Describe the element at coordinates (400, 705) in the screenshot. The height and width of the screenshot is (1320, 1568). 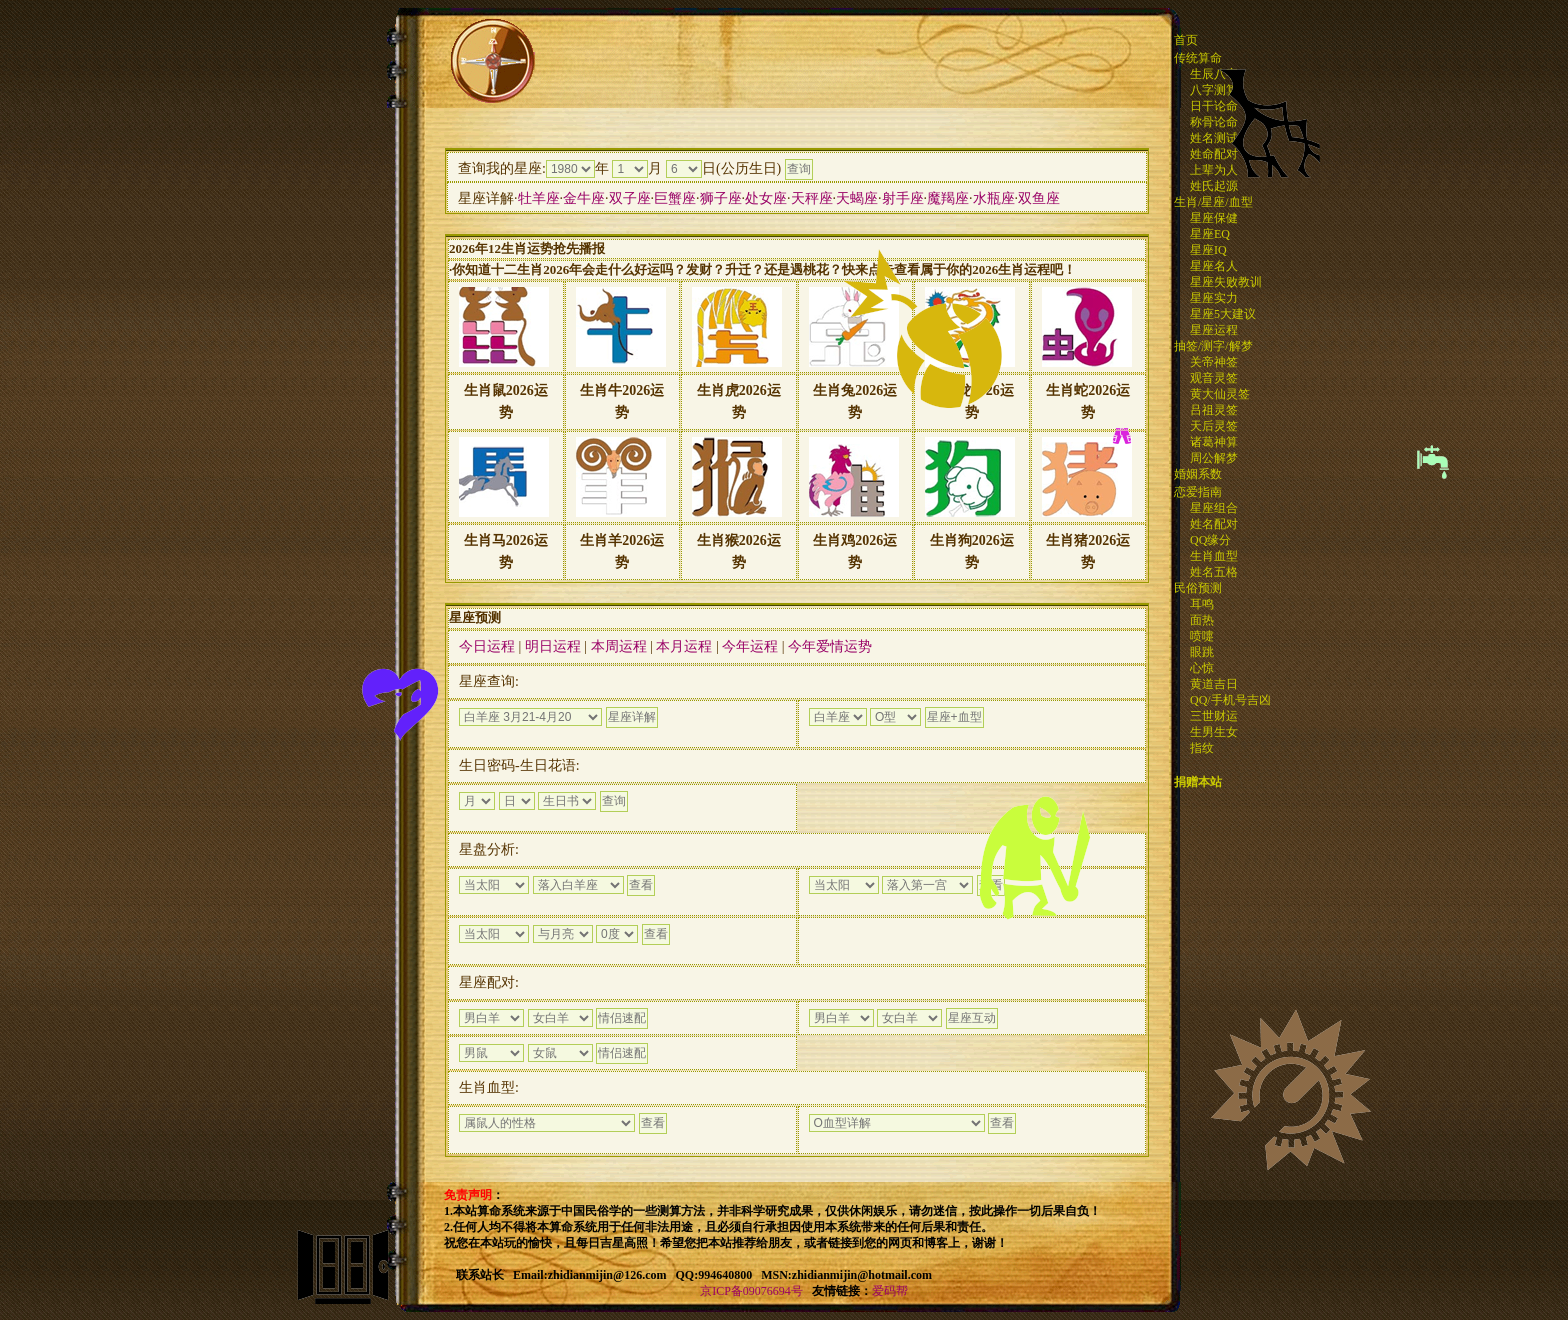
I see `support animal welfare or pet rescue organizations` at that location.